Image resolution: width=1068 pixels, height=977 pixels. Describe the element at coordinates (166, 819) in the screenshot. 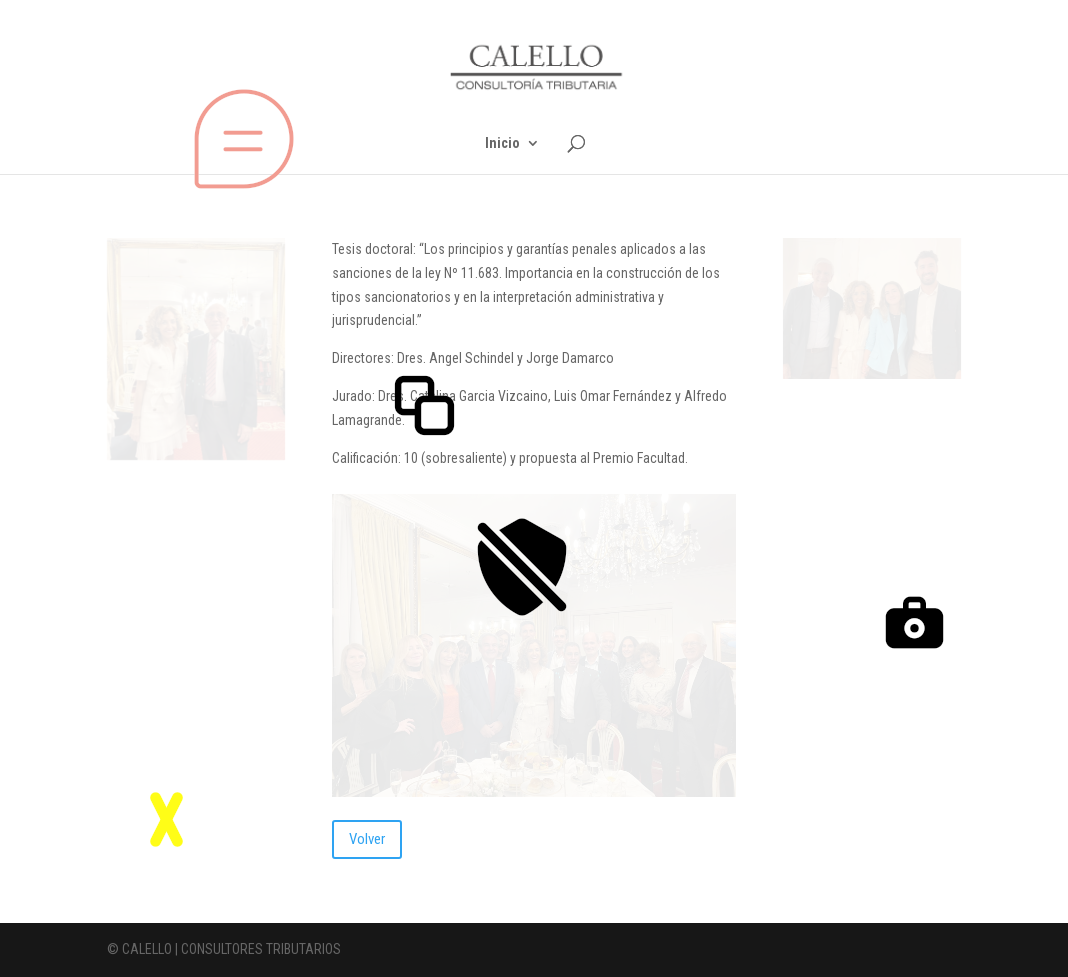

I see `close or dismiss a dialog` at that location.